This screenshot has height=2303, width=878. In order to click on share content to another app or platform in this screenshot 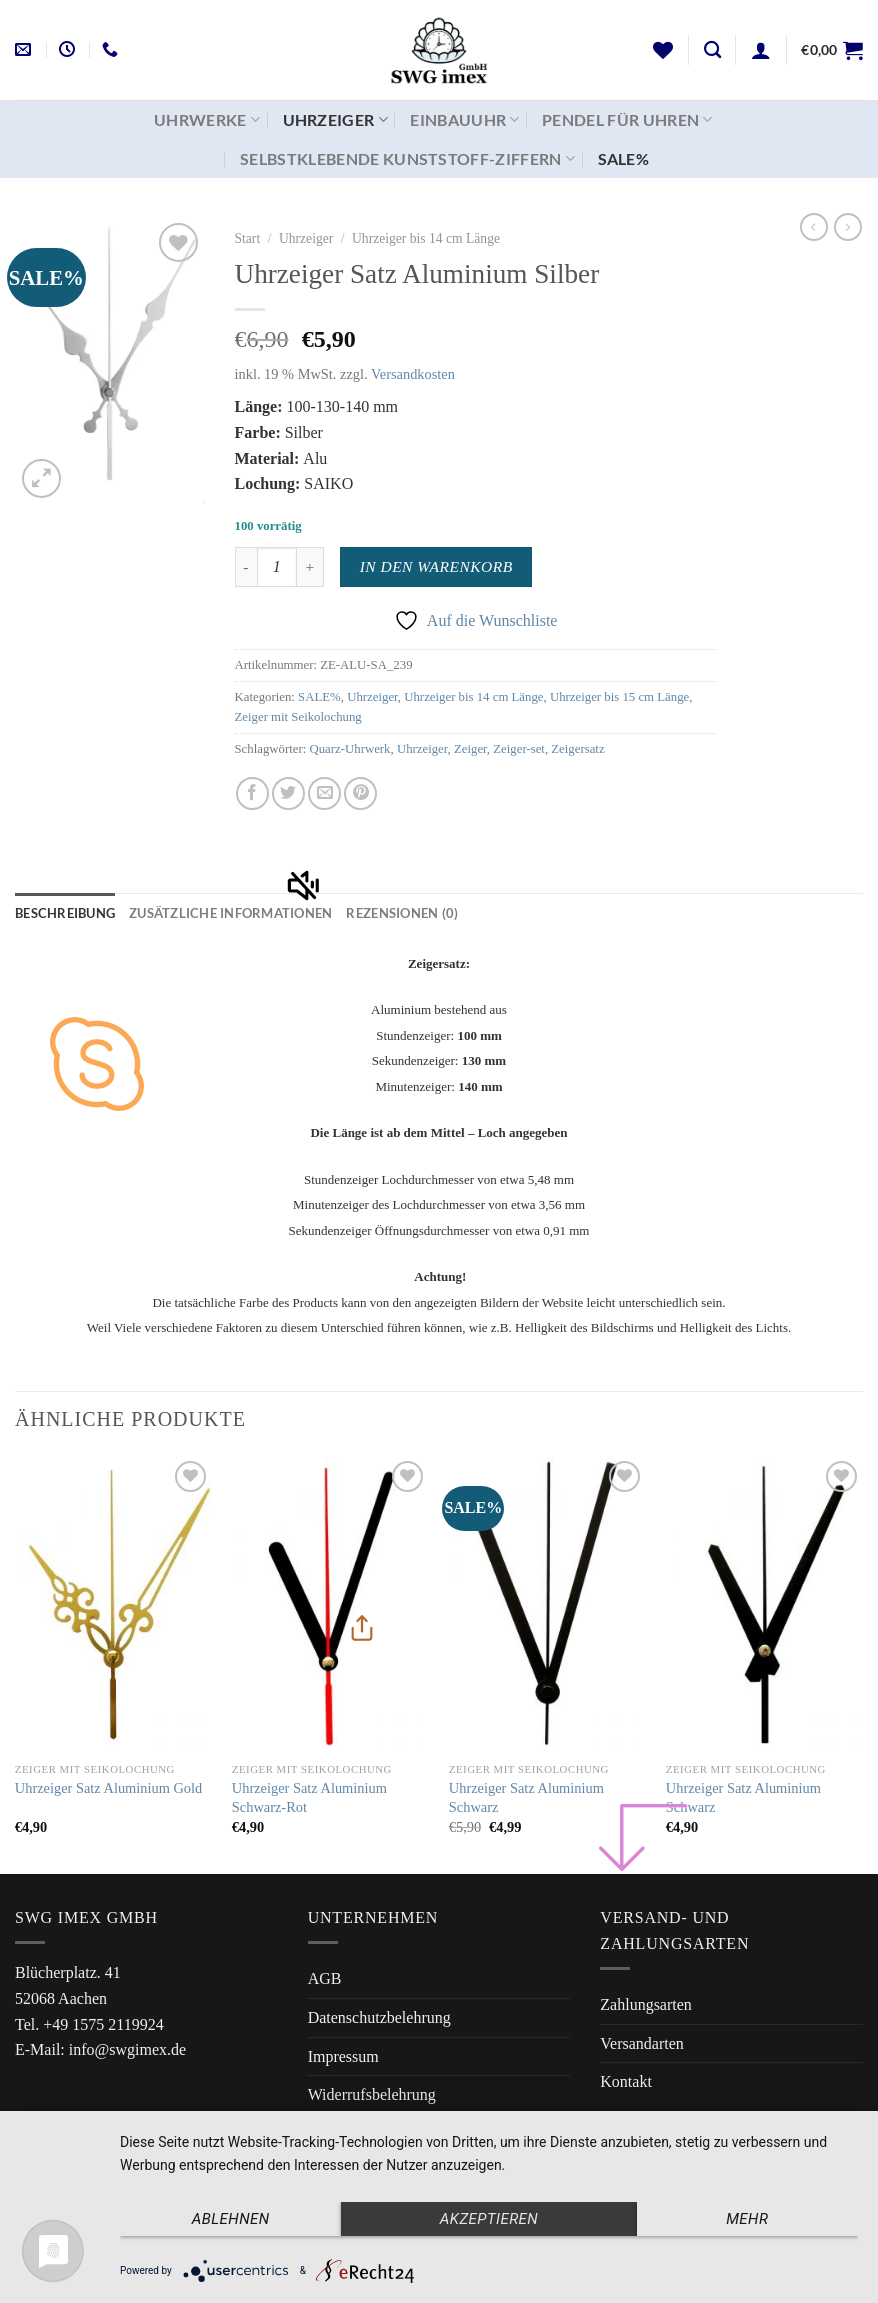, I will do `click(362, 1628)`.